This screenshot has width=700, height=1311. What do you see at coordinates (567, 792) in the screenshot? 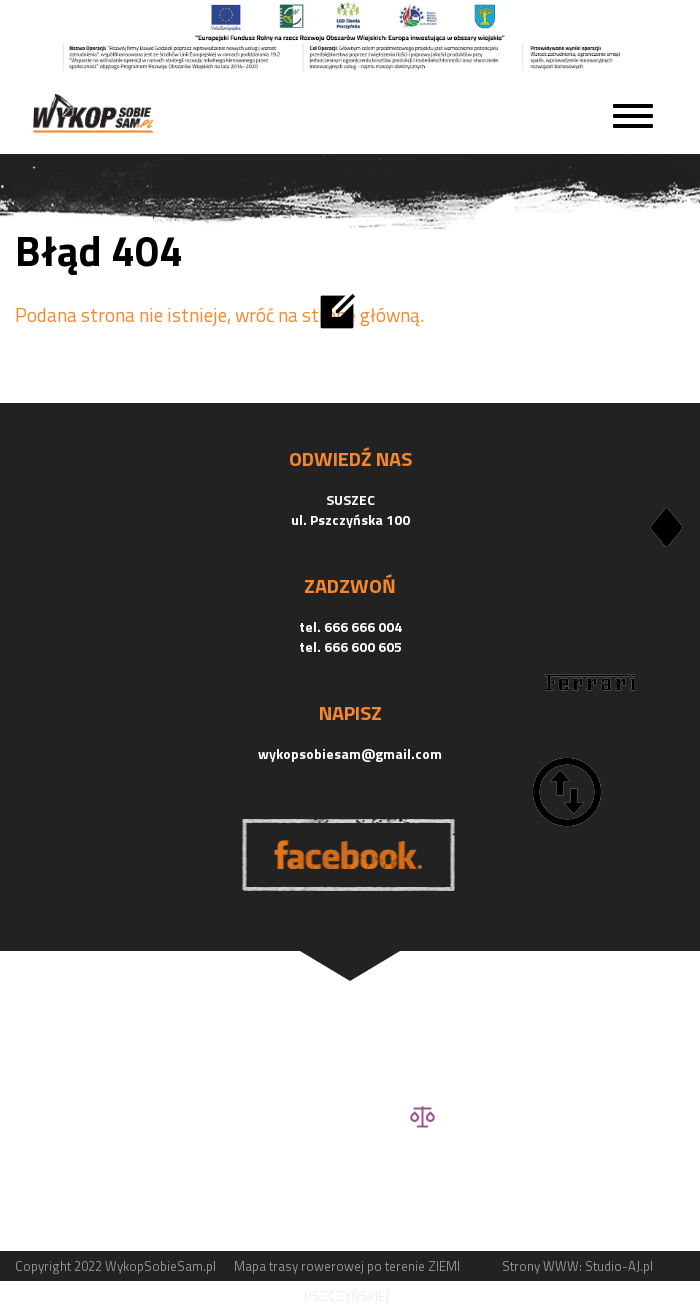
I see `swap or exchange currency` at bounding box center [567, 792].